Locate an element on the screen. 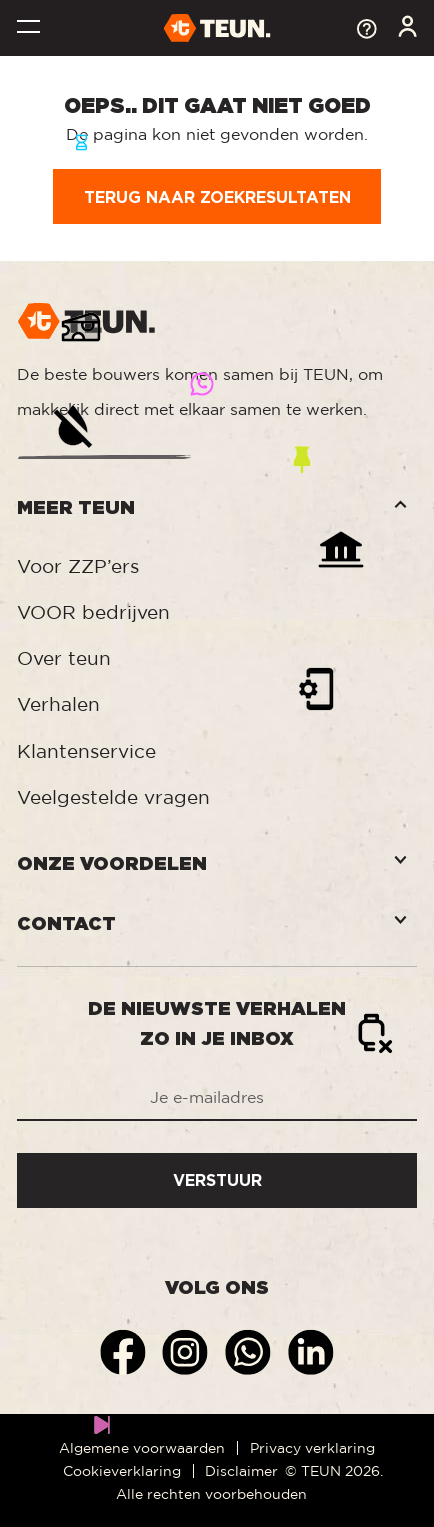 The width and height of the screenshot is (434, 1527). disconnect or unpair smartwatch is located at coordinates (371, 1032).